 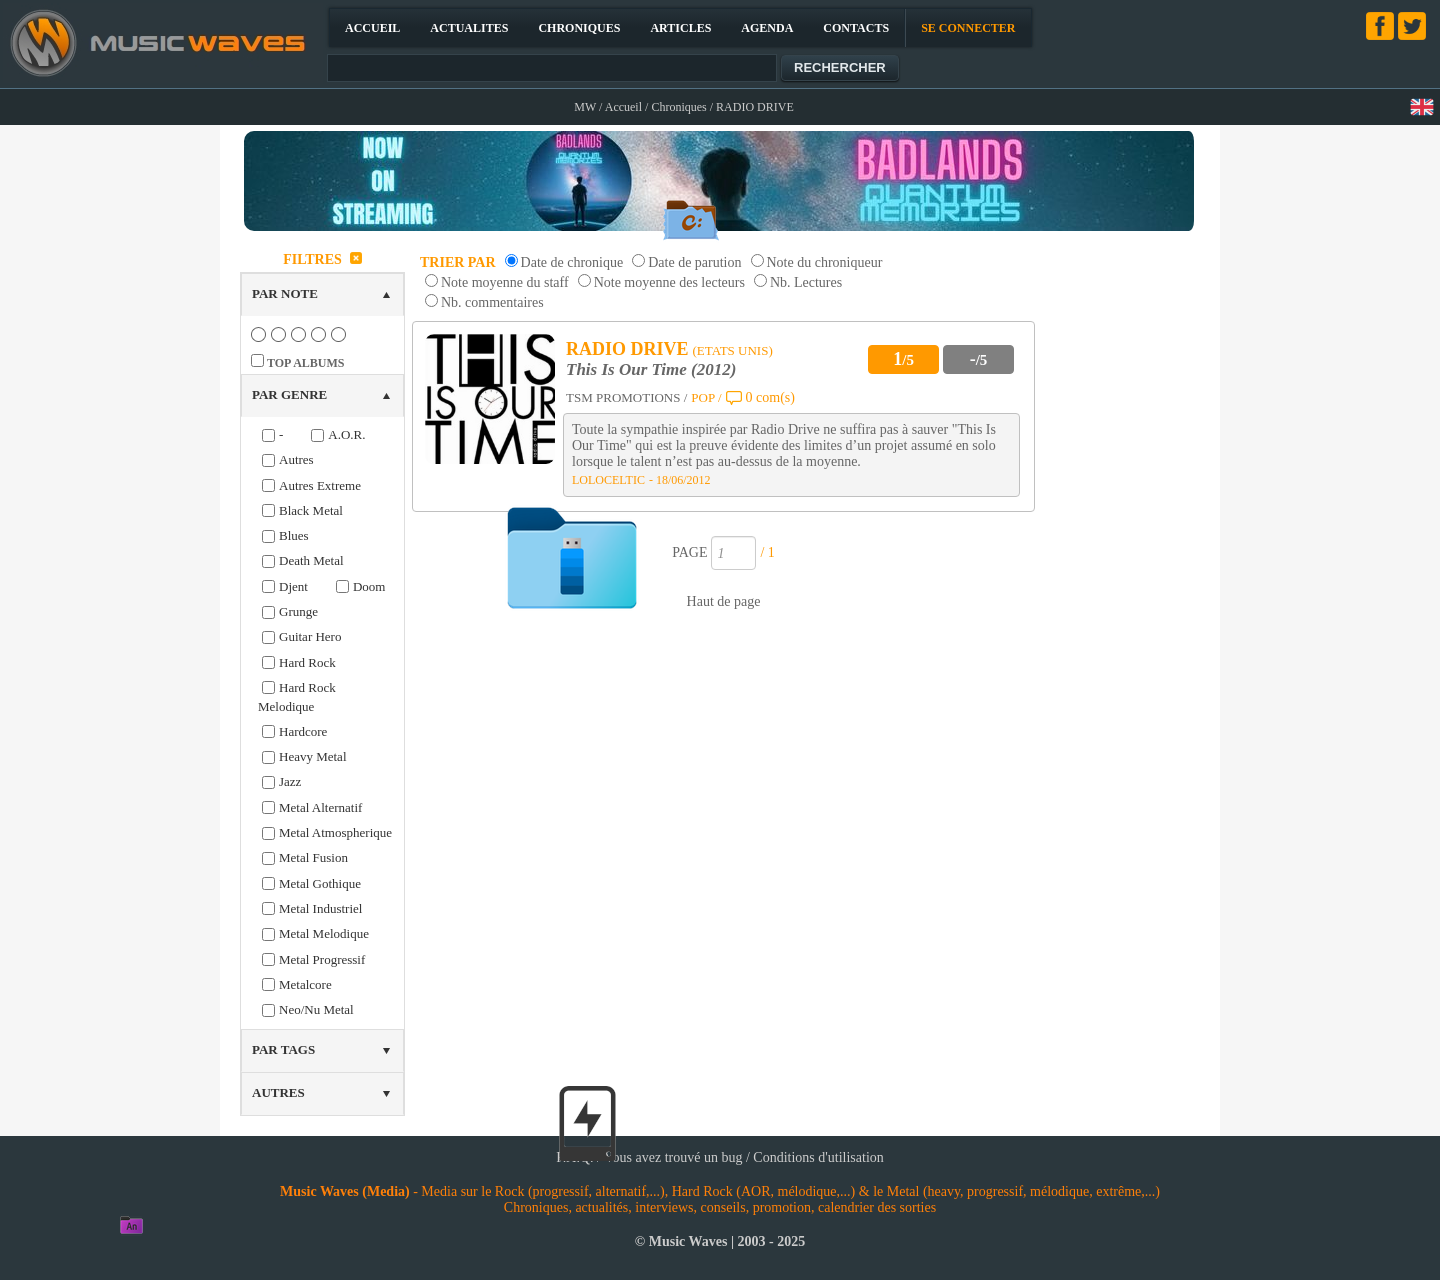 What do you see at coordinates (571, 561) in the screenshot?
I see `open folder containing USB drive files` at bounding box center [571, 561].